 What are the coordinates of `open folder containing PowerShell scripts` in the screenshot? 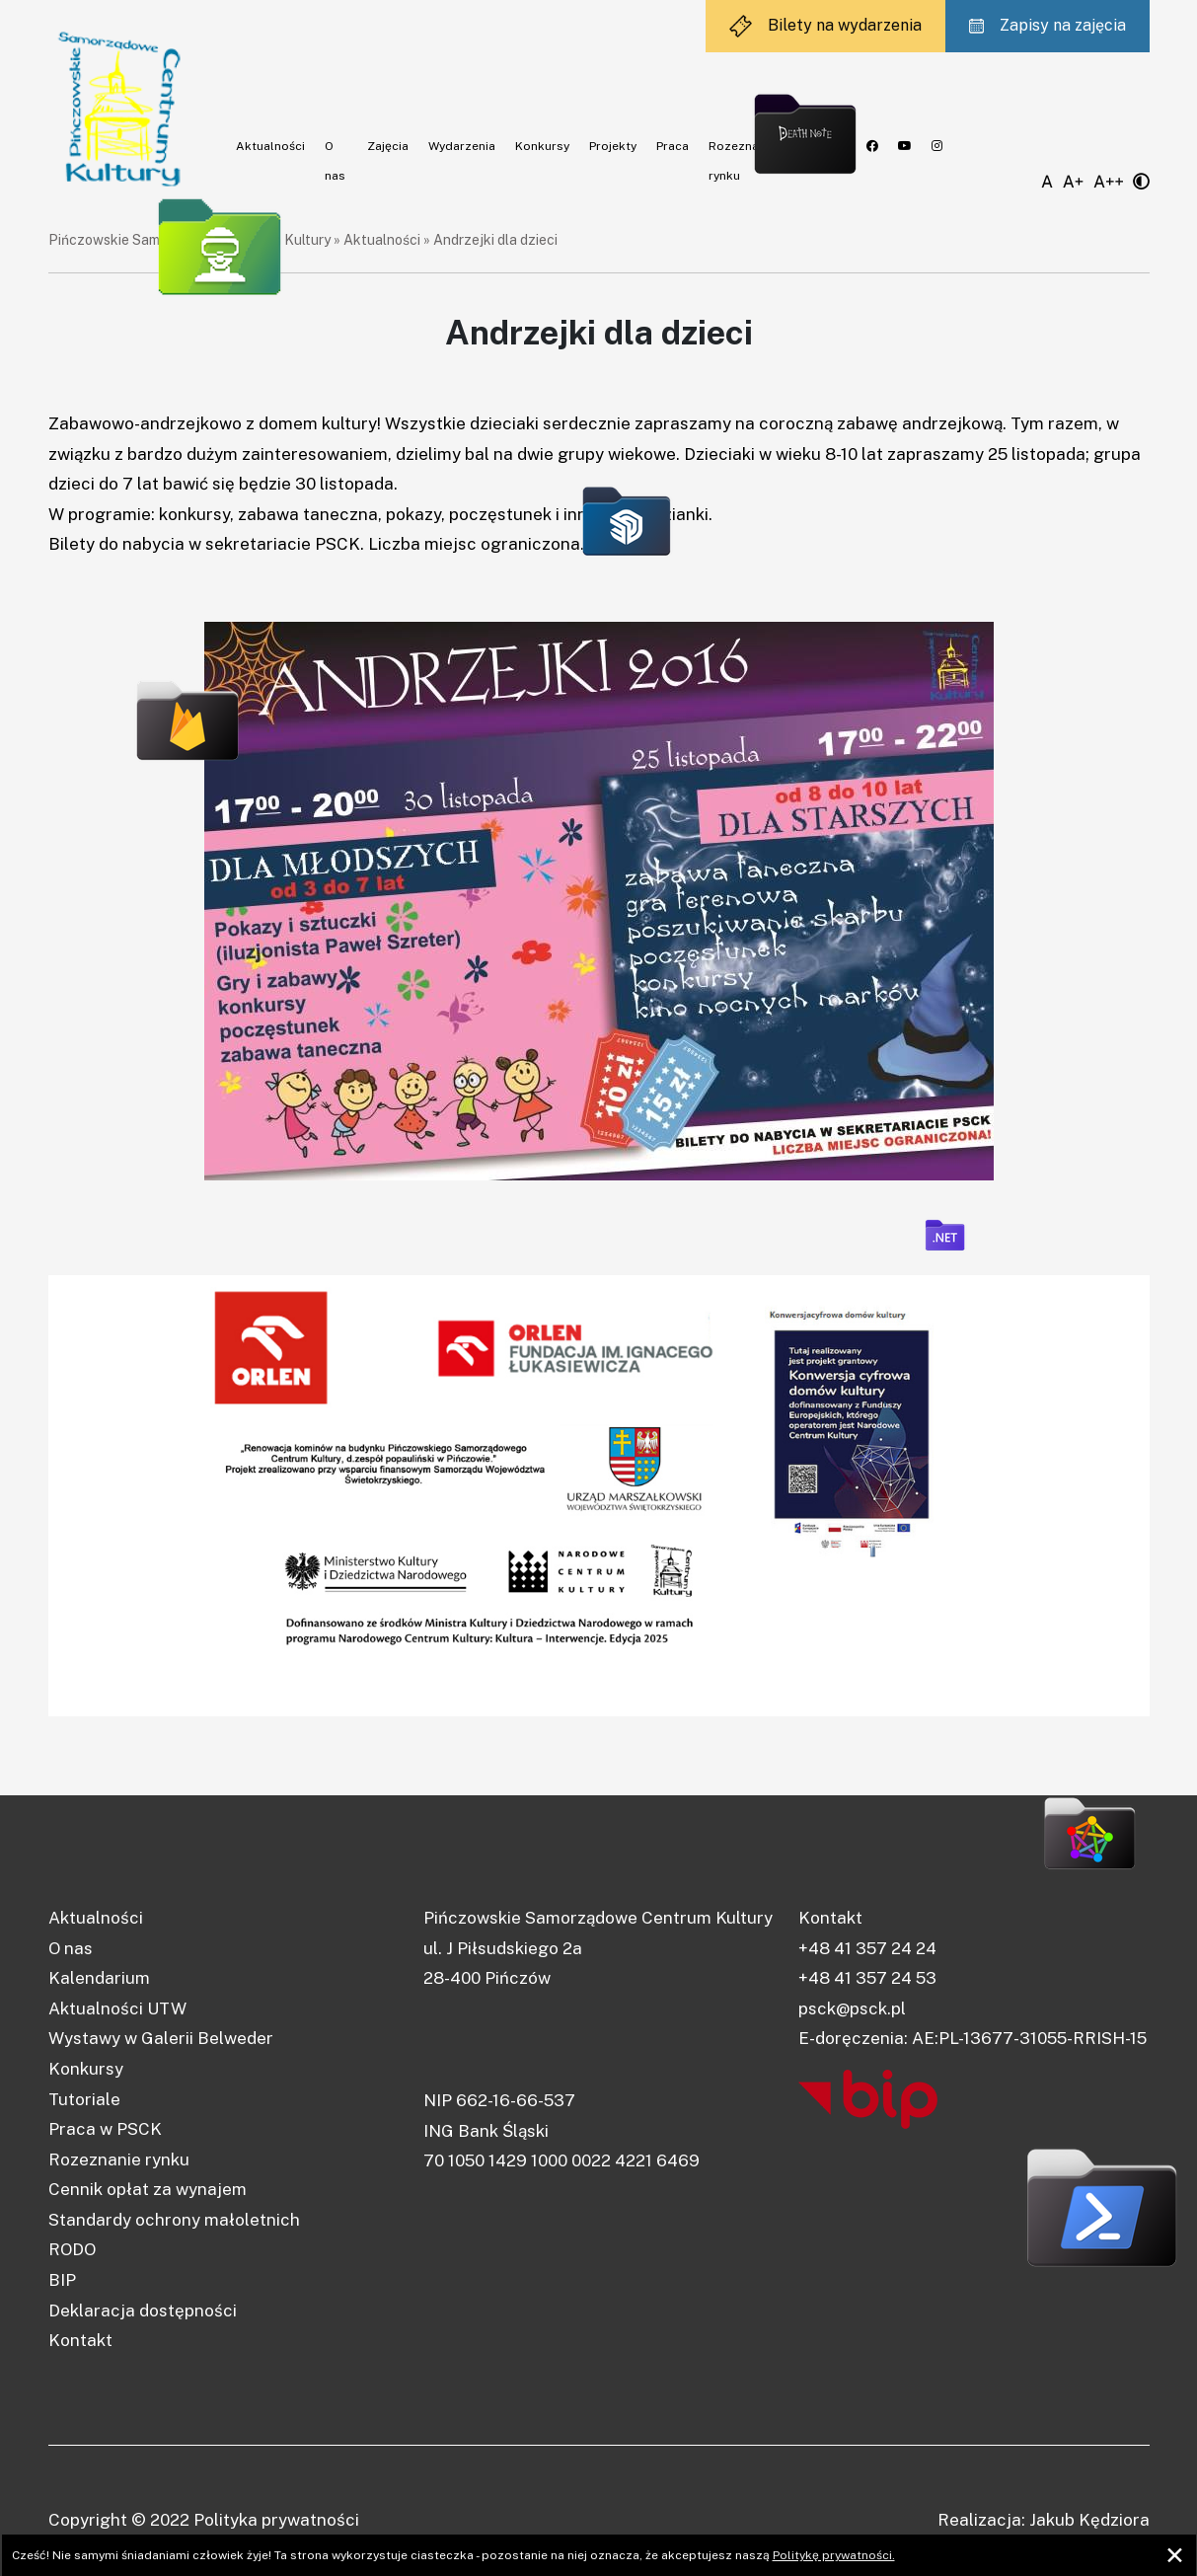 It's located at (1101, 2212).